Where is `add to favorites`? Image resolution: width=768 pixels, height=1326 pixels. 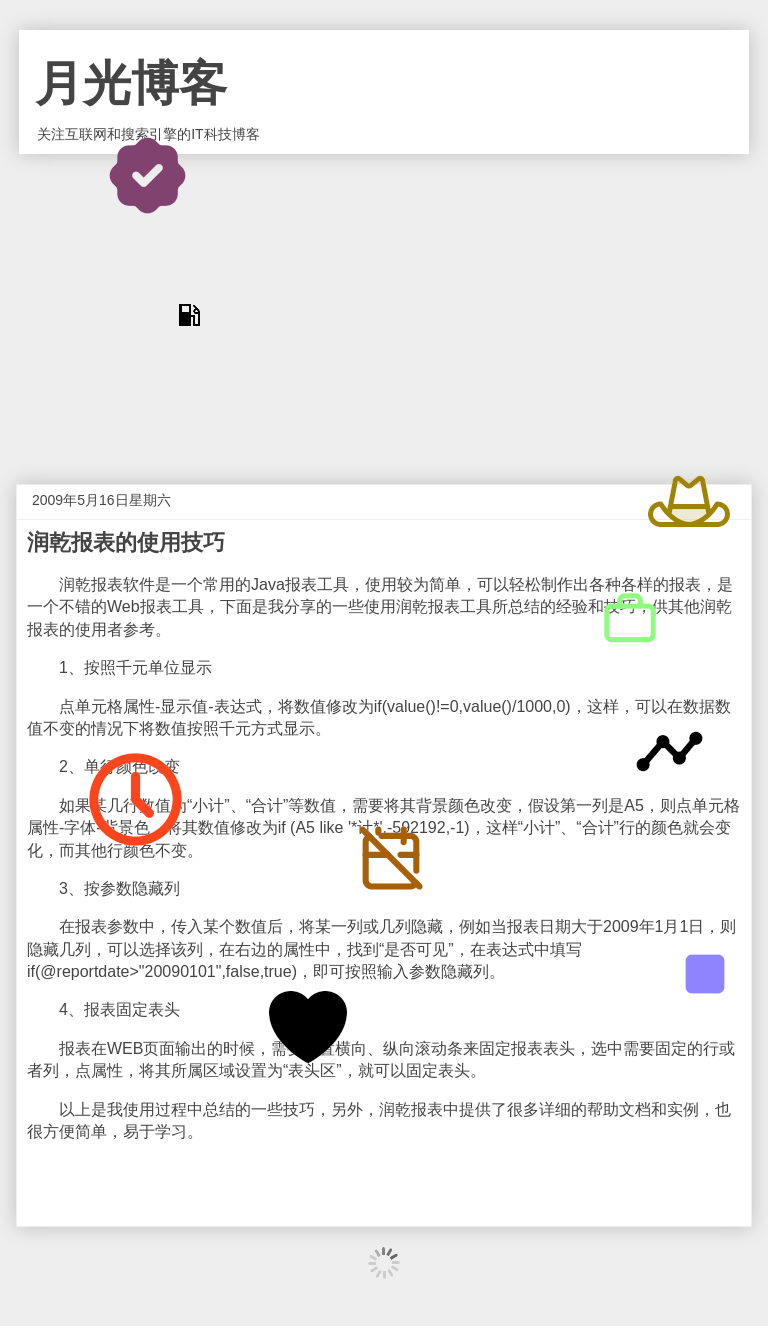 add to favorites is located at coordinates (308, 1027).